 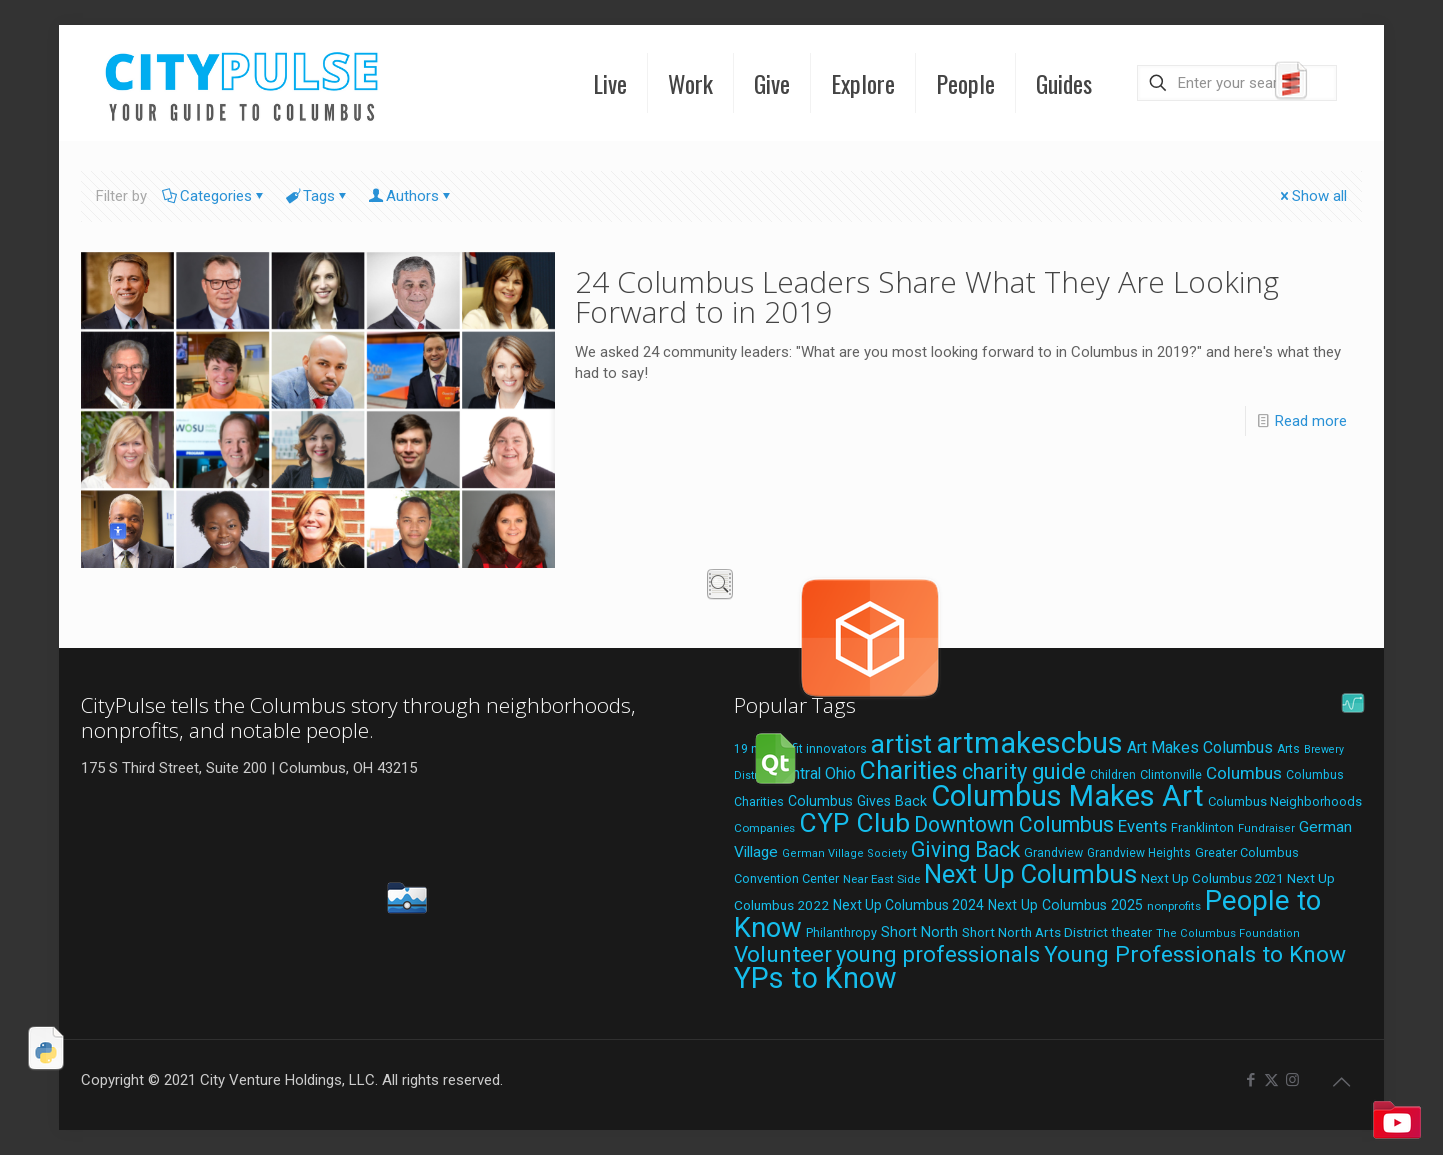 What do you see at coordinates (870, 633) in the screenshot?
I see `open a 3D model file` at bounding box center [870, 633].